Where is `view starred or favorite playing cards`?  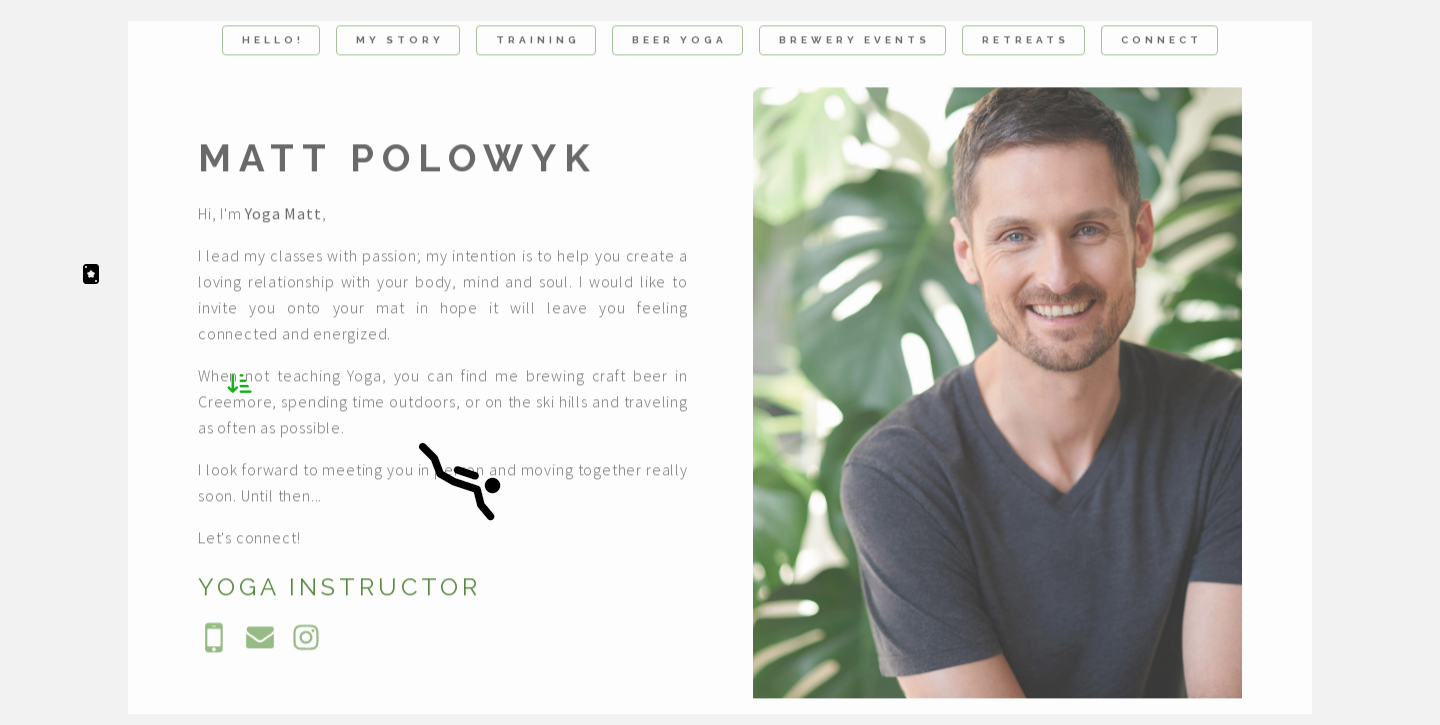
view starred or favorite playing cards is located at coordinates (91, 274).